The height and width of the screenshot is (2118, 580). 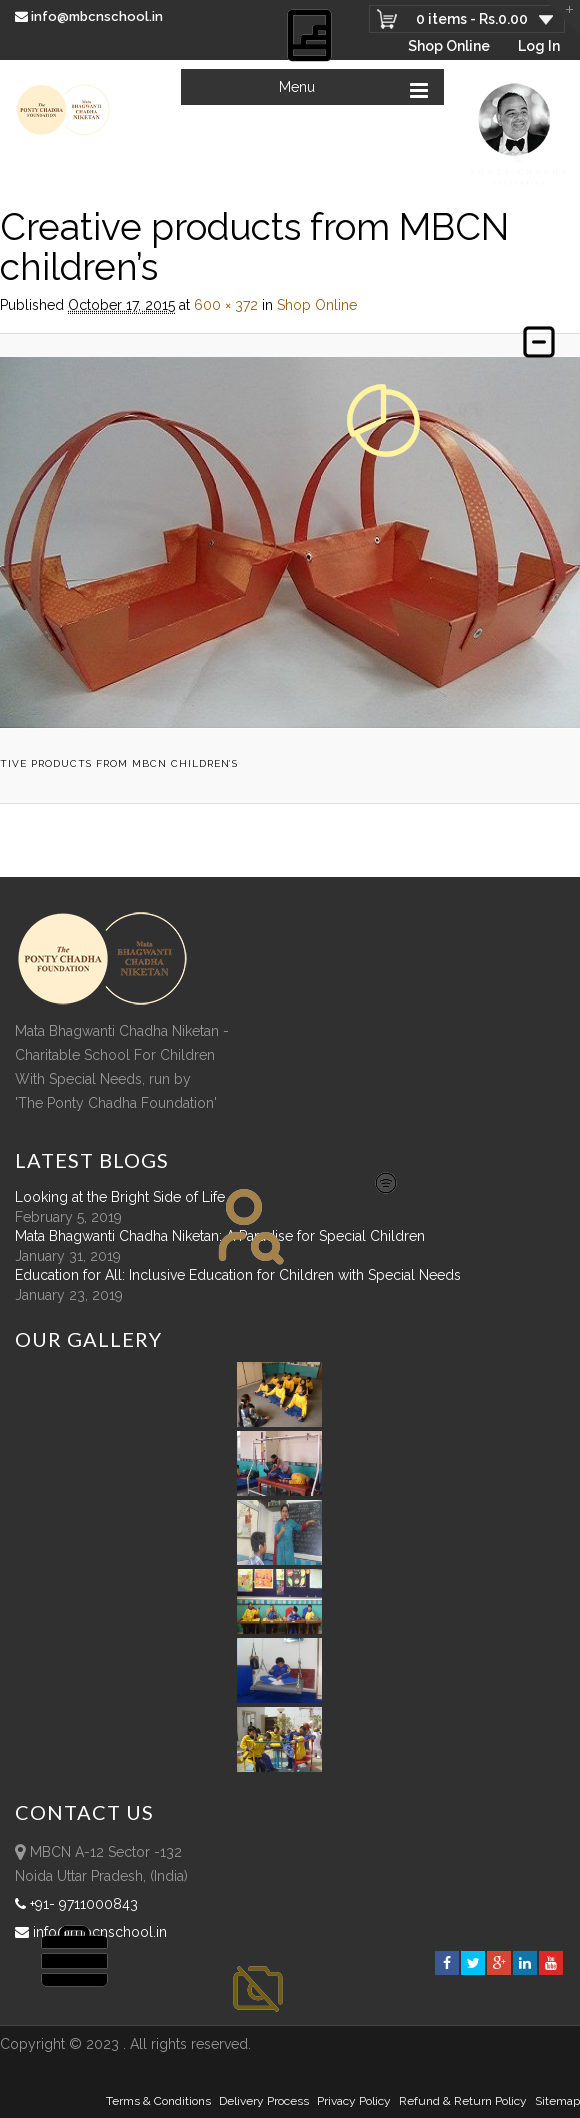 I want to click on indicates stairs or stairway access, so click(x=309, y=35).